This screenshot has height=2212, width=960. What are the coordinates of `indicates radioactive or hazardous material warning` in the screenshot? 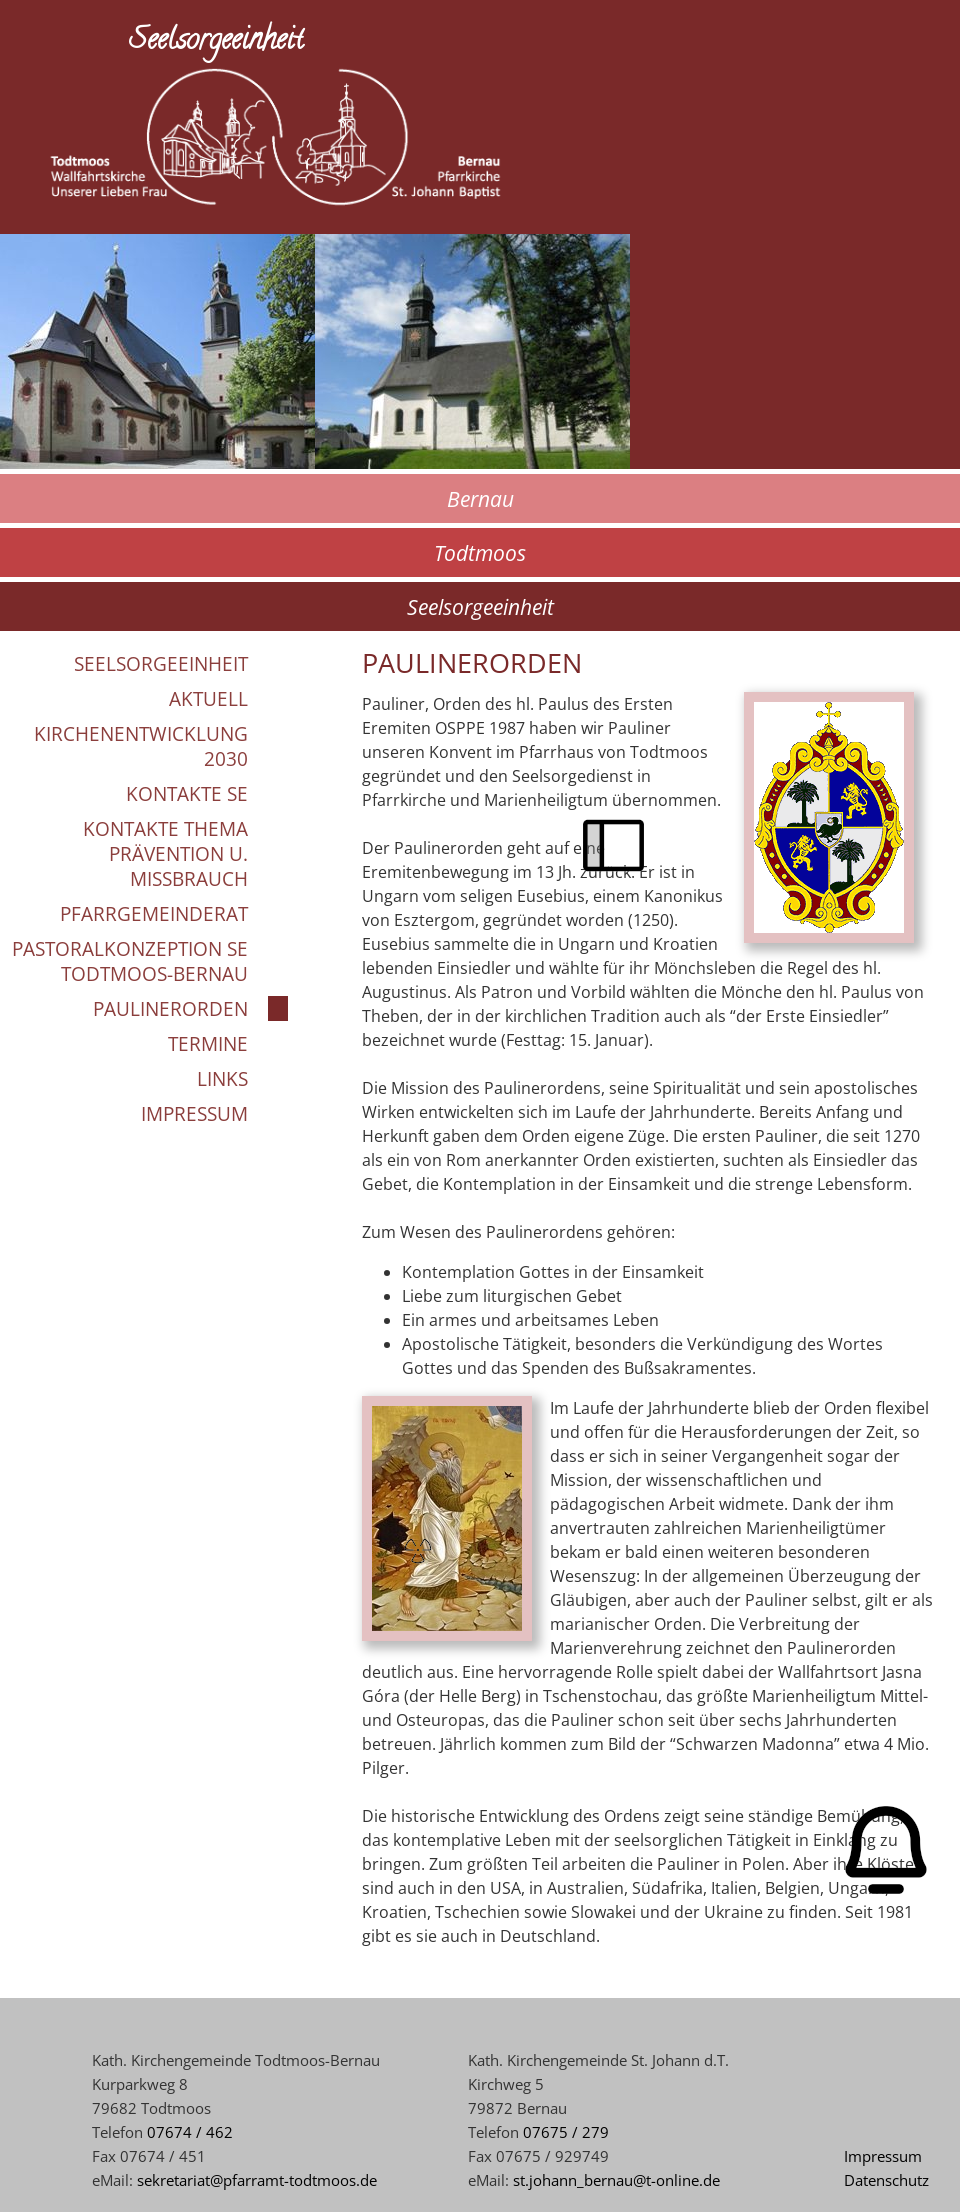 It's located at (418, 1550).